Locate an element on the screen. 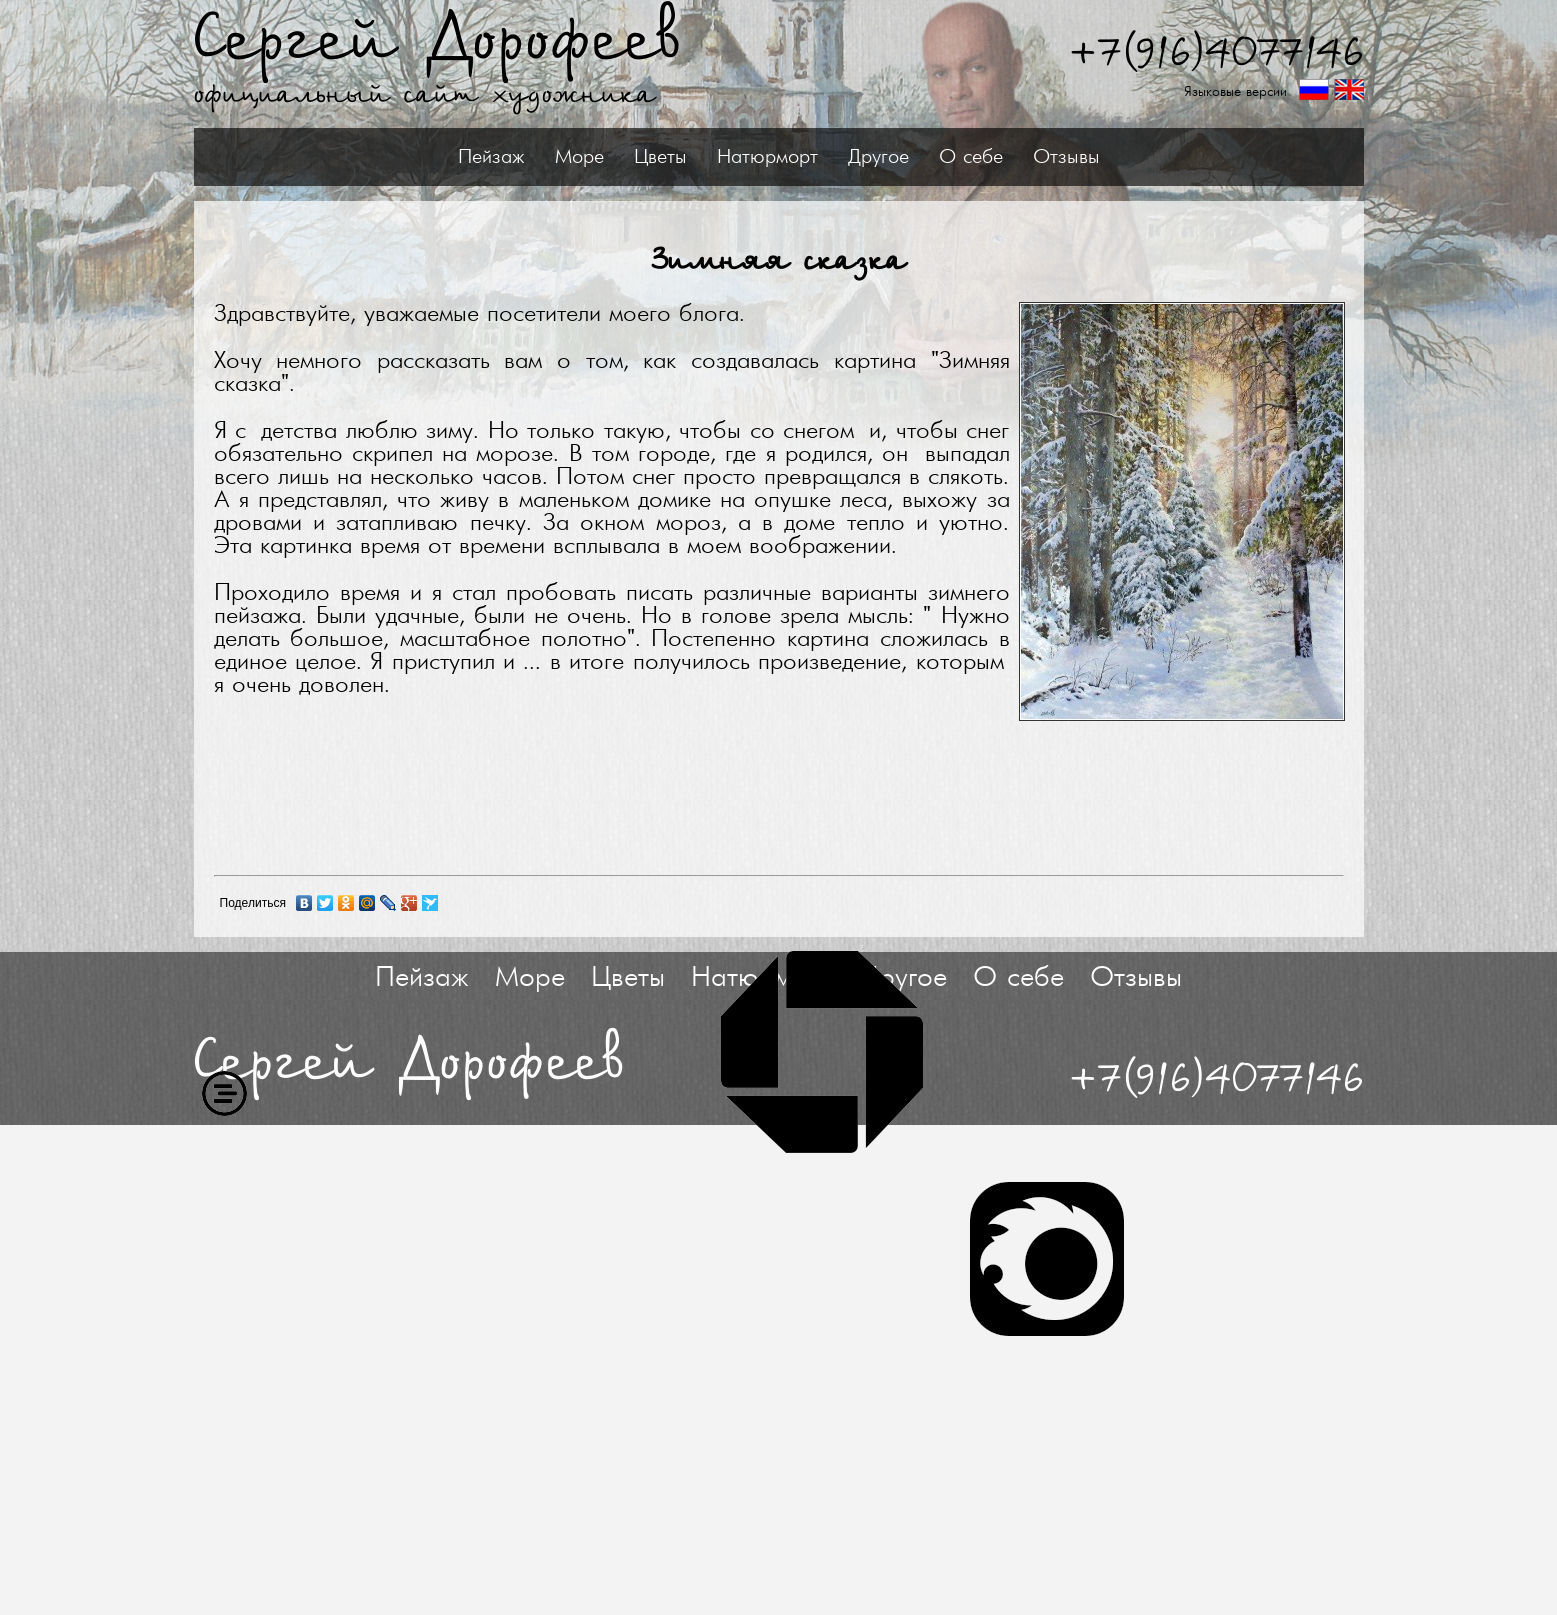 This screenshot has width=1557, height=1615. corona renderer application logo is located at coordinates (1047, 1259).